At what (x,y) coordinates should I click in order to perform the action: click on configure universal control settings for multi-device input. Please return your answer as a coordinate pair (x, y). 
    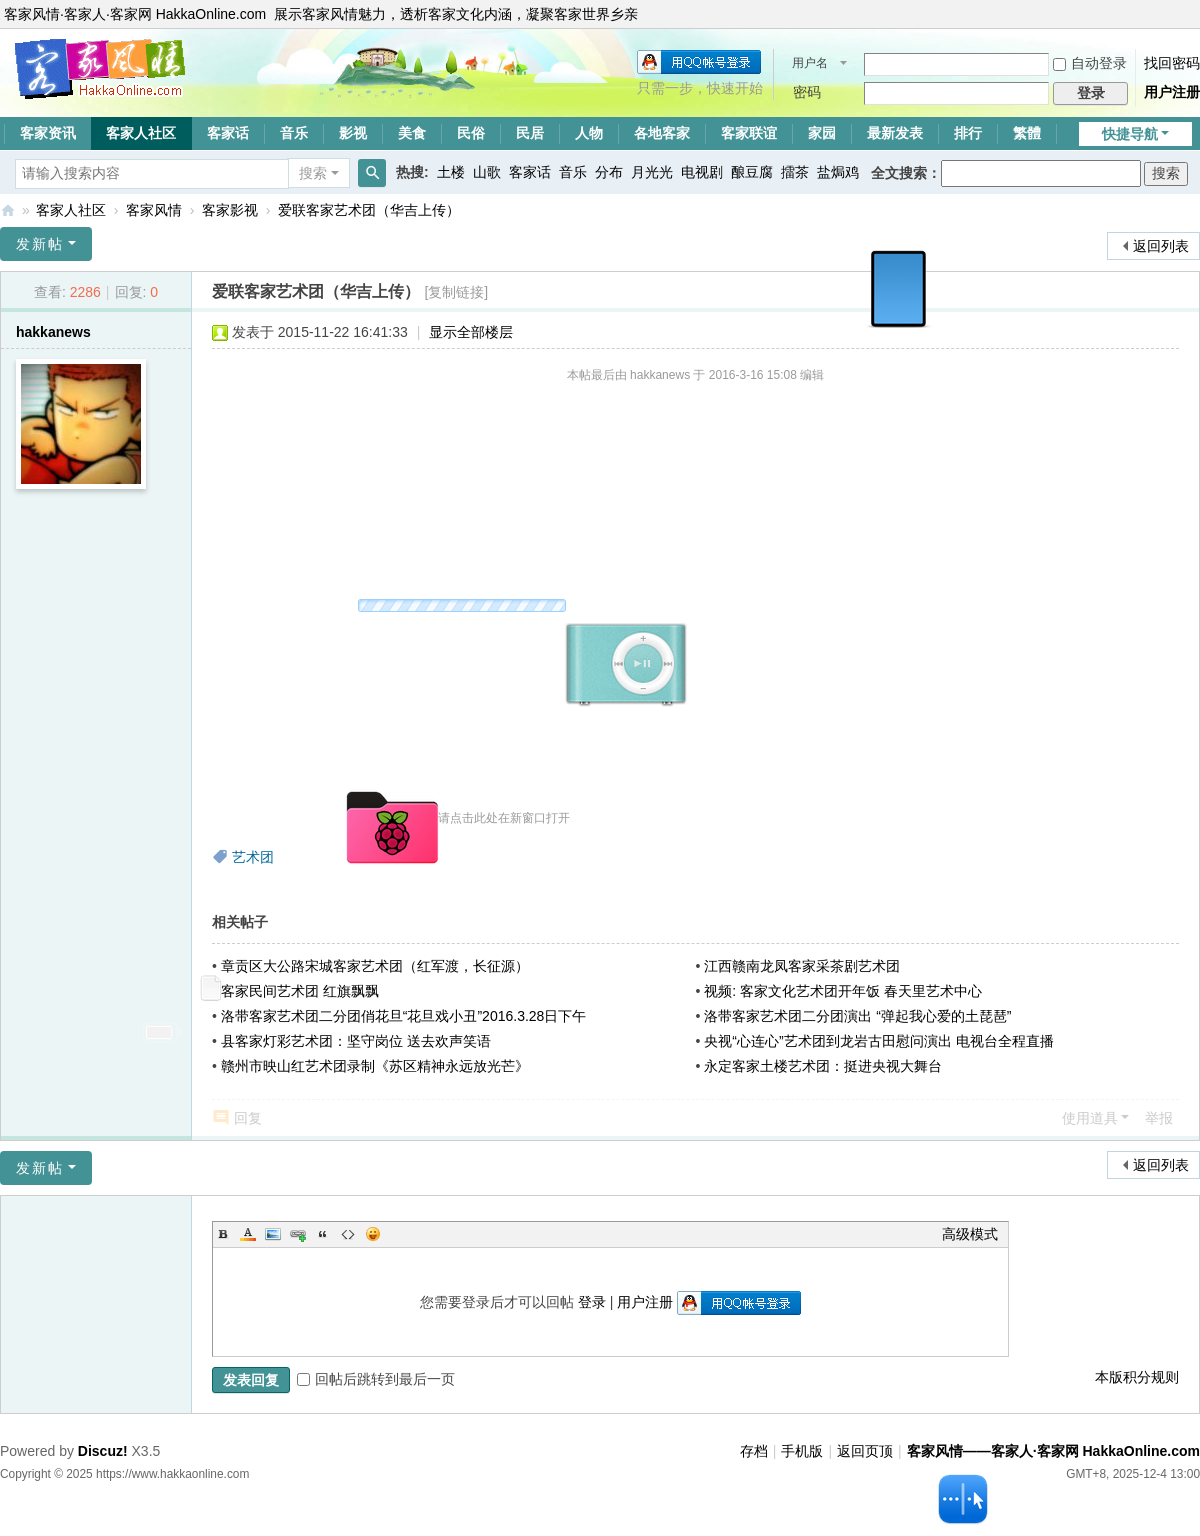
    Looking at the image, I should click on (963, 1499).